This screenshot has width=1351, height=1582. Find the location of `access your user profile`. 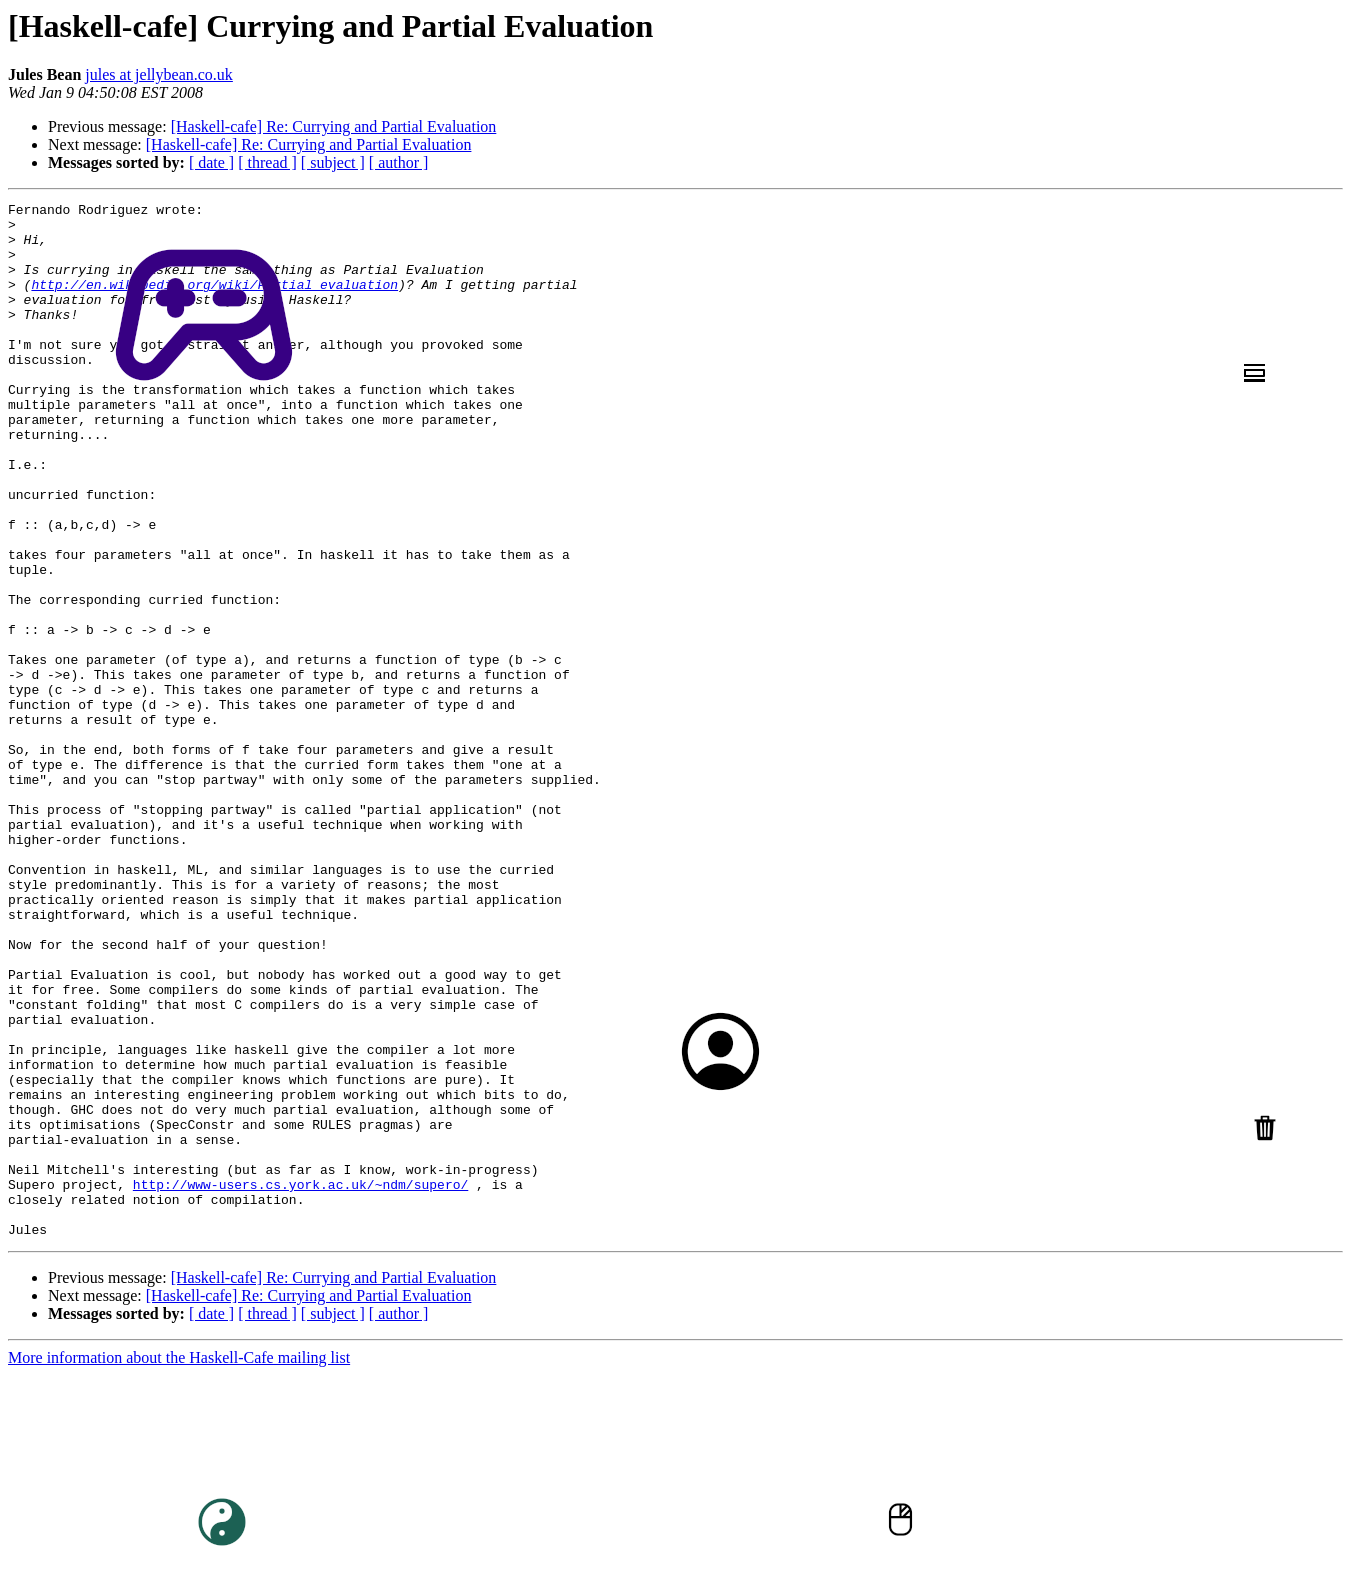

access your user profile is located at coordinates (720, 1051).